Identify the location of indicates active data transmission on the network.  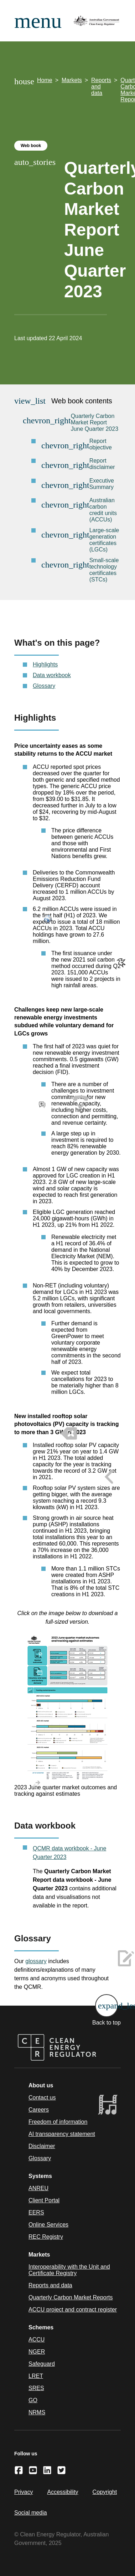
(36, 1784).